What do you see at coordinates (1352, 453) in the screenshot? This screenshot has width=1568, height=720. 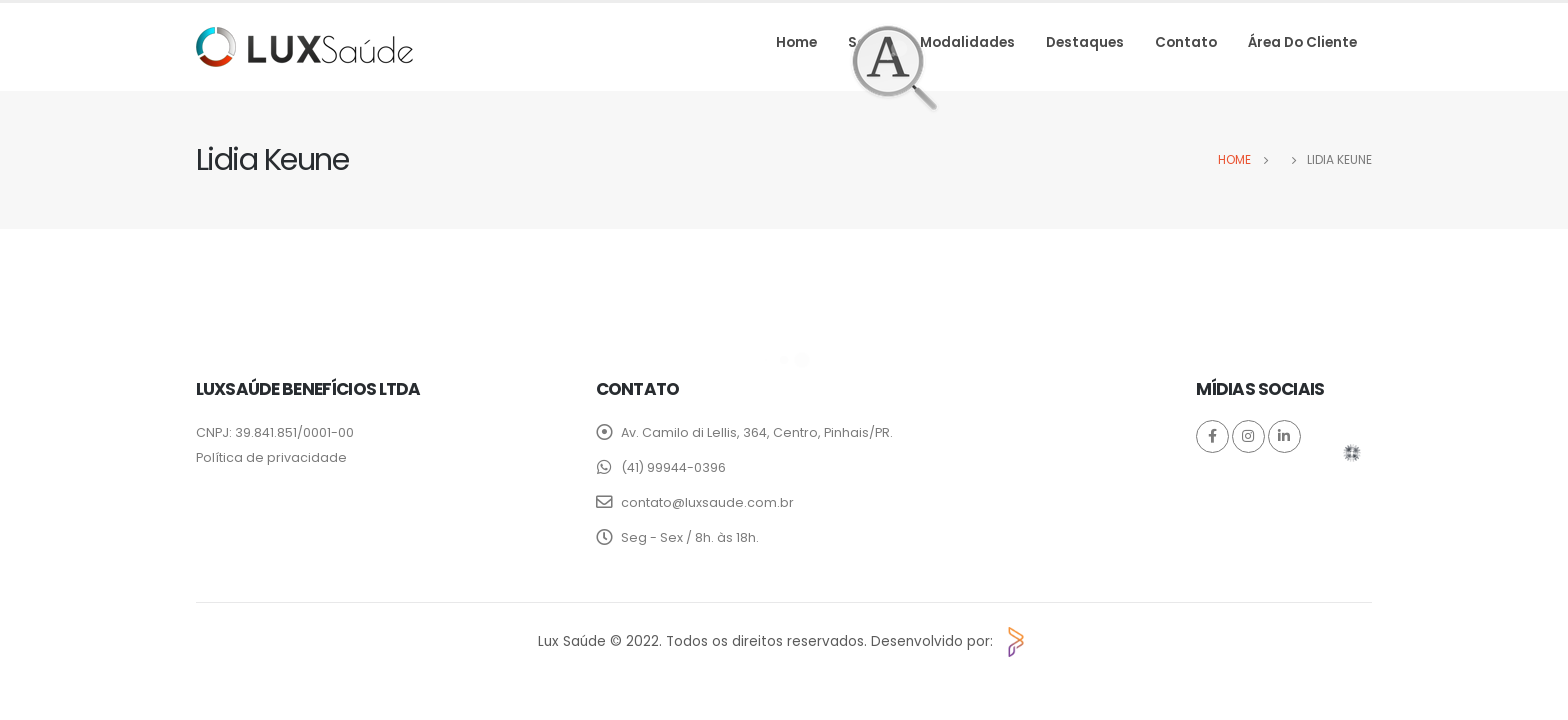 I see `access behavior settings in the media library` at bounding box center [1352, 453].